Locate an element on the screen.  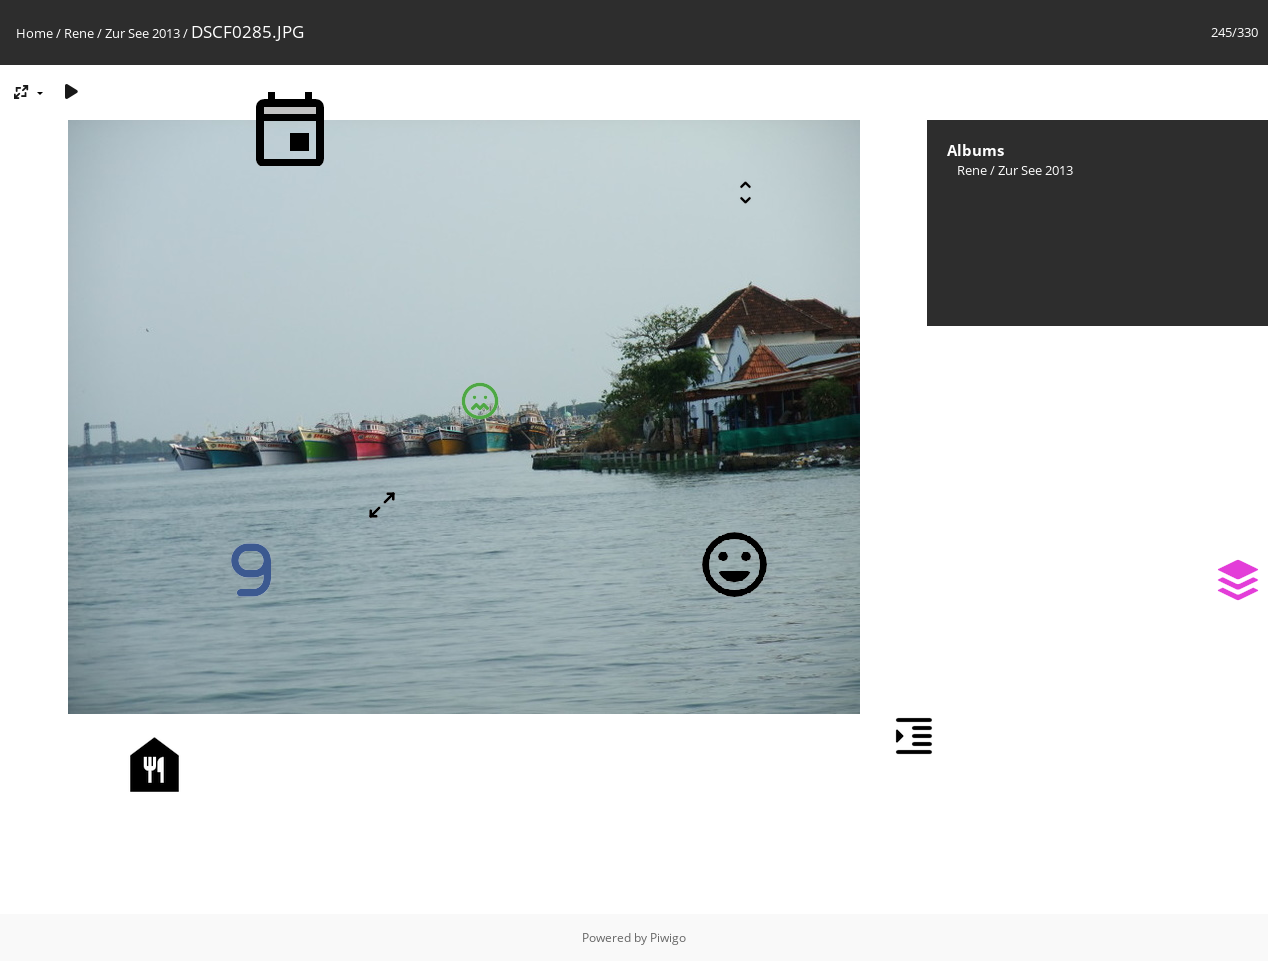
increase text indentation is located at coordinates (914, 736).